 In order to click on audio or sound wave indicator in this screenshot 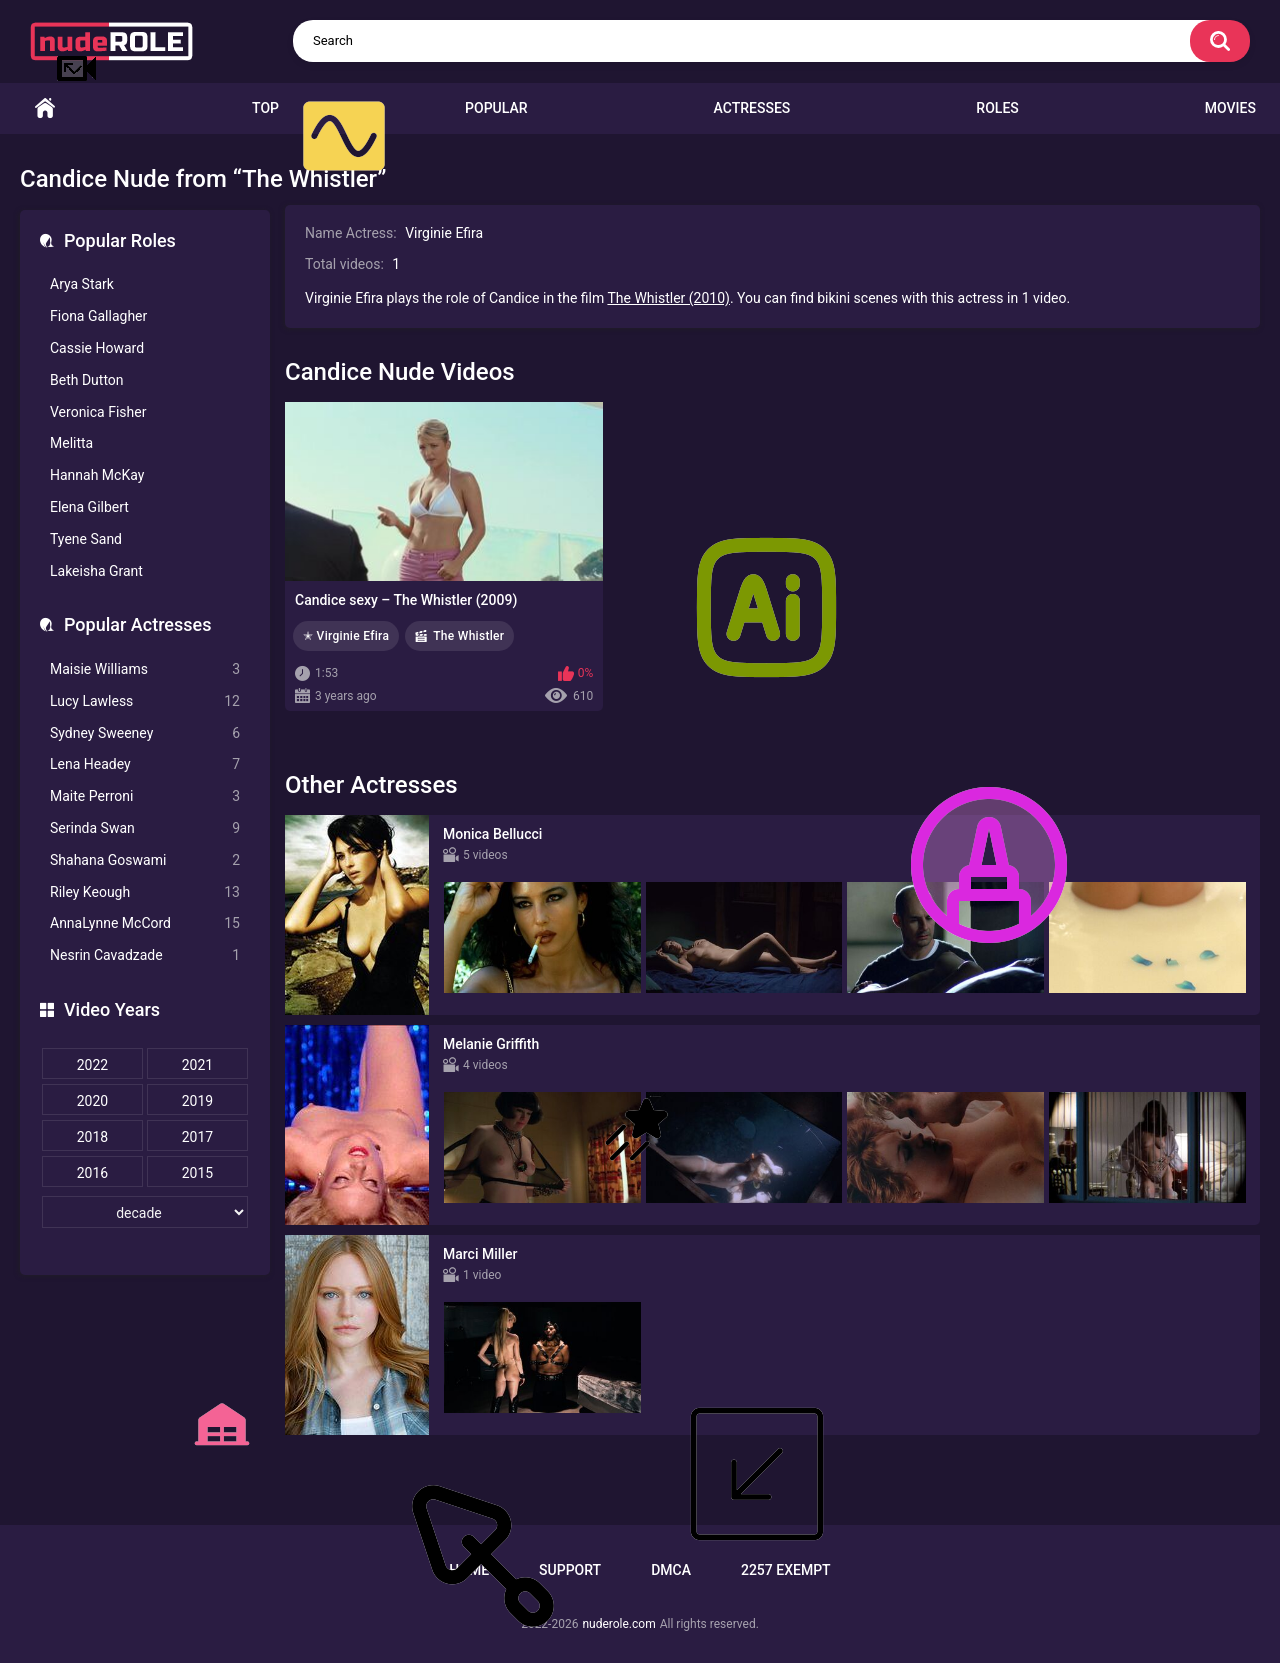, I will do `click(344, 136)`.